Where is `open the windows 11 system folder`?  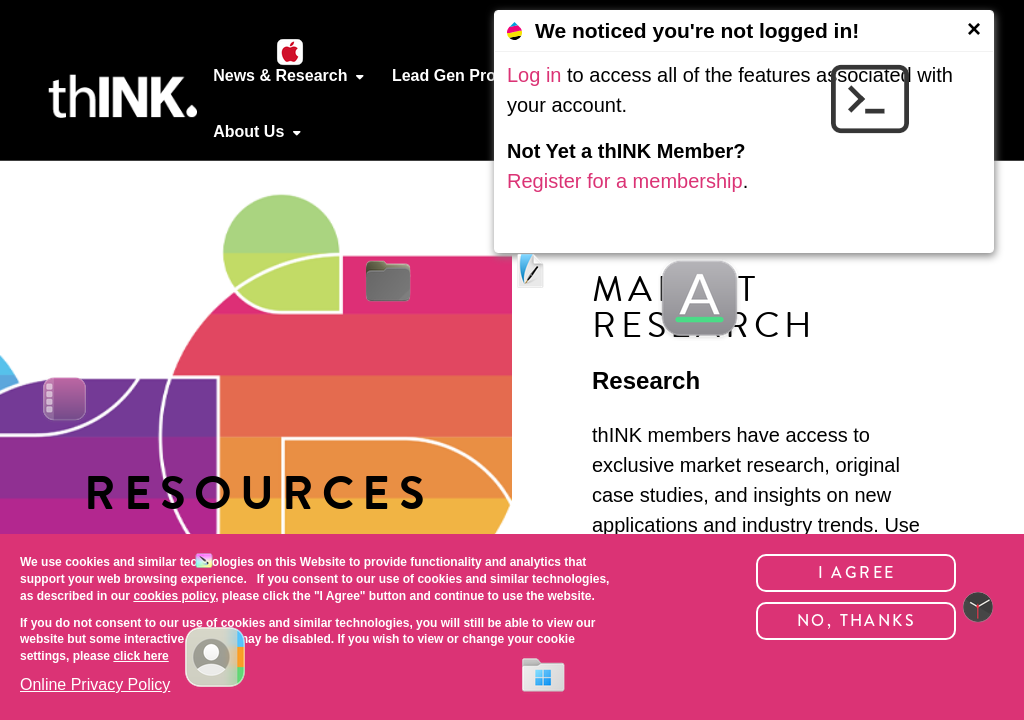
open the windows 11 system folder is located at coordinates (543, 676).